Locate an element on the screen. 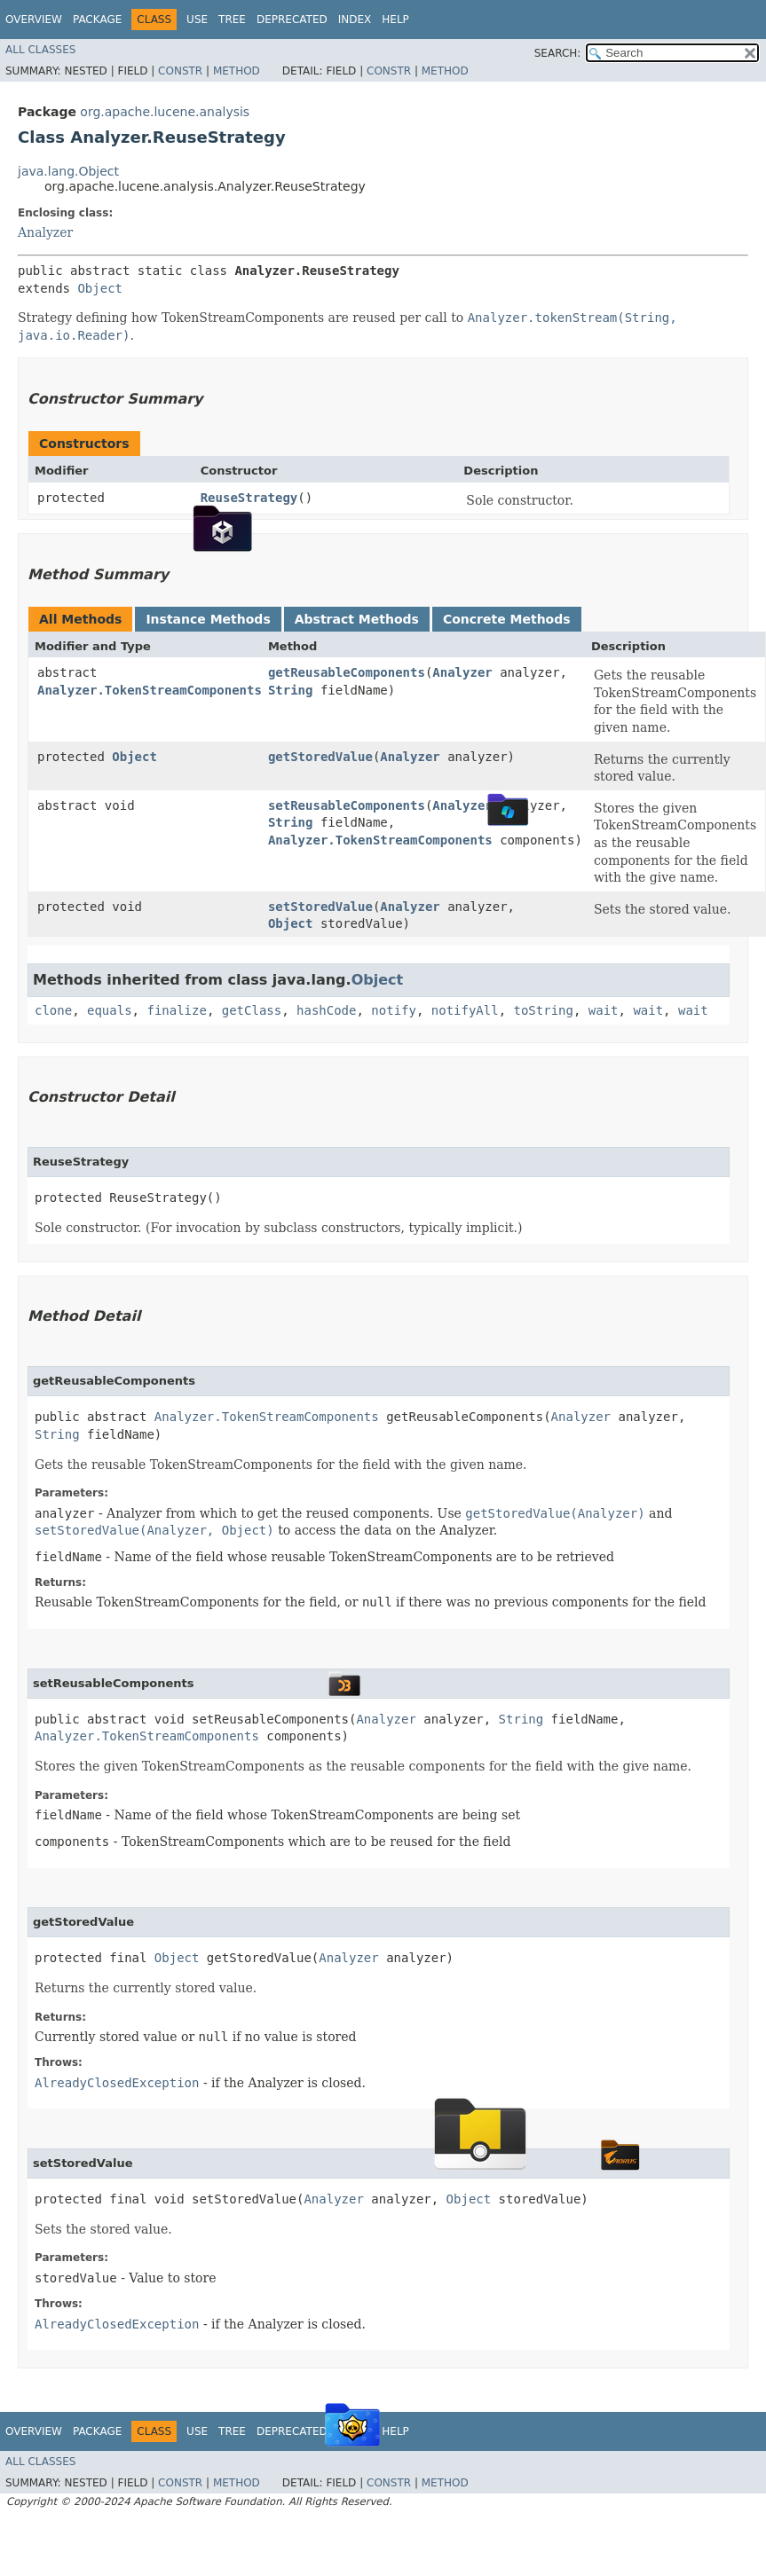  folder for pokémon game files or assets is located at coordinates (479, 2136).